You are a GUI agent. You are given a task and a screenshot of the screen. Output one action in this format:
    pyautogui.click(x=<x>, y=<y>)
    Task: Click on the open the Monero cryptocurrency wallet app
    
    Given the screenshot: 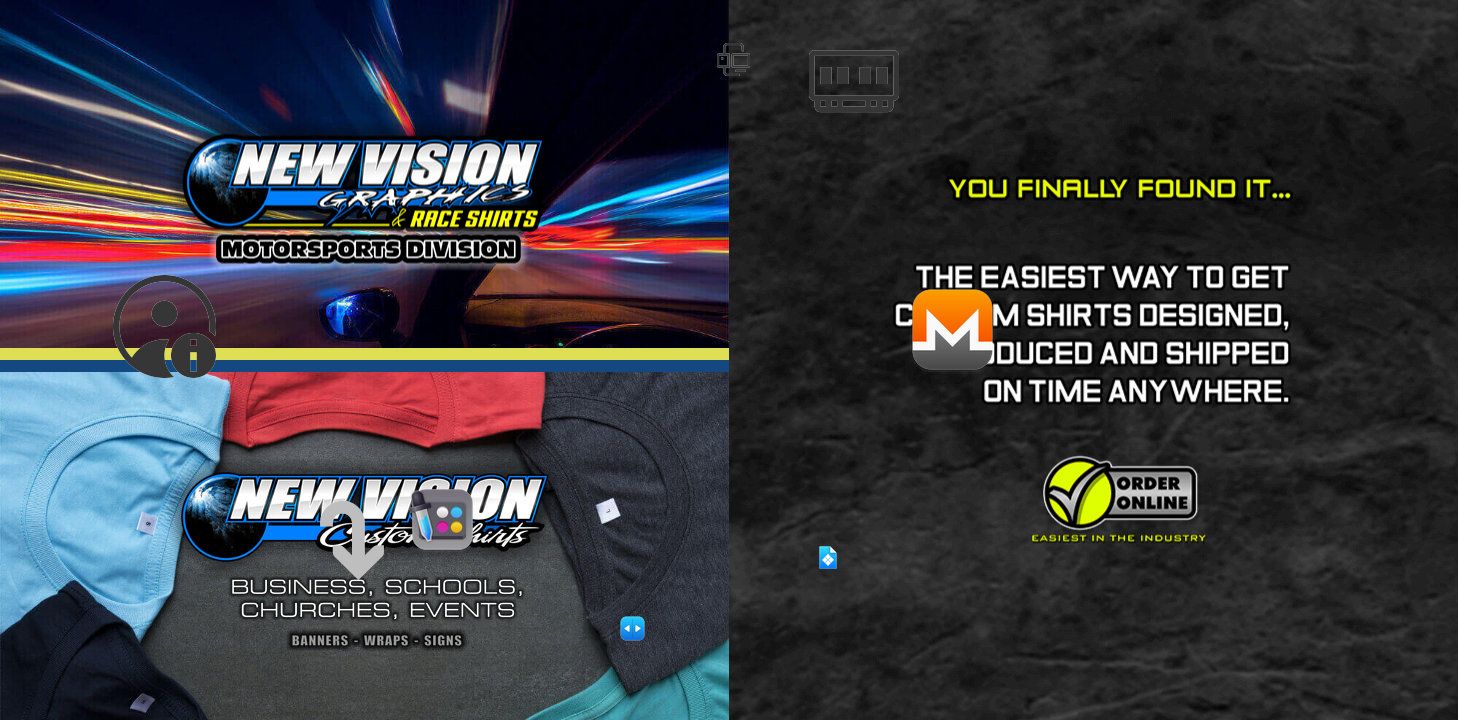 What is the action you would take?
    pyautogui.click(x=952, y=329)
    